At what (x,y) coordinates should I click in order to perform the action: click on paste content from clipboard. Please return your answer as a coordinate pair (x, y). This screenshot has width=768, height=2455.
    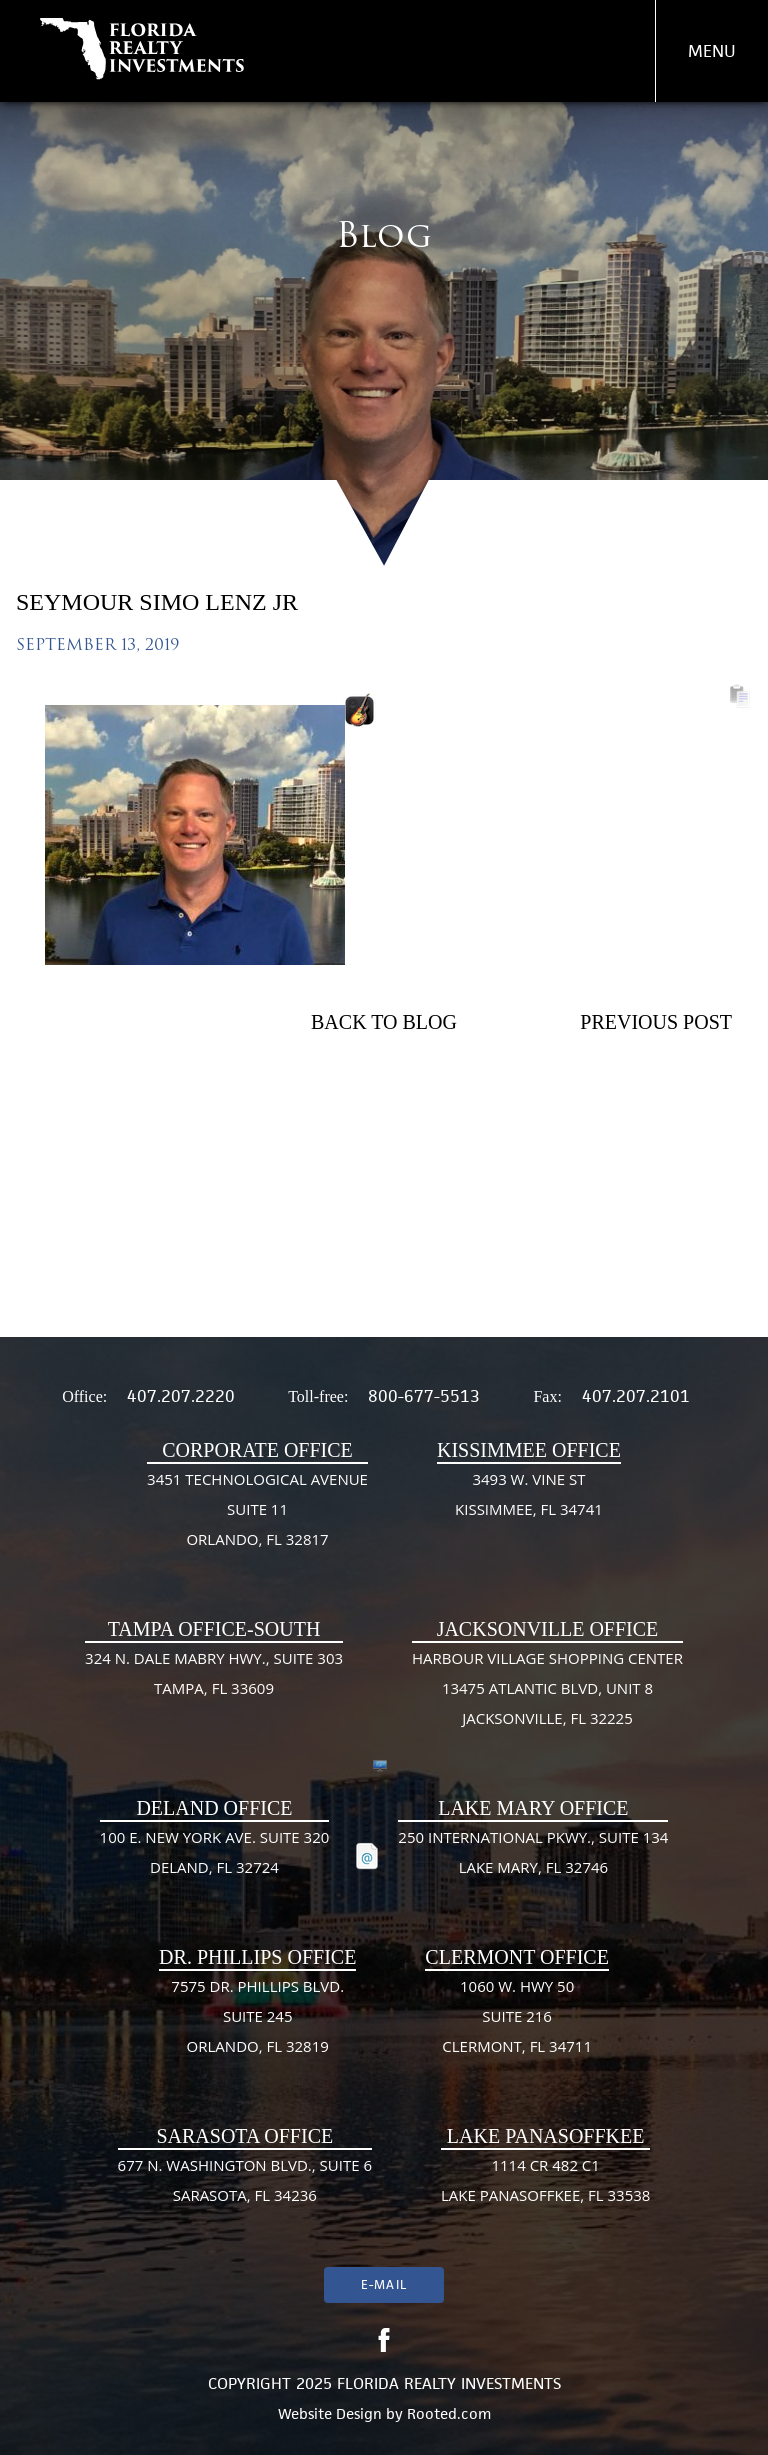
    Looking at the image, I should click on (740, 696).